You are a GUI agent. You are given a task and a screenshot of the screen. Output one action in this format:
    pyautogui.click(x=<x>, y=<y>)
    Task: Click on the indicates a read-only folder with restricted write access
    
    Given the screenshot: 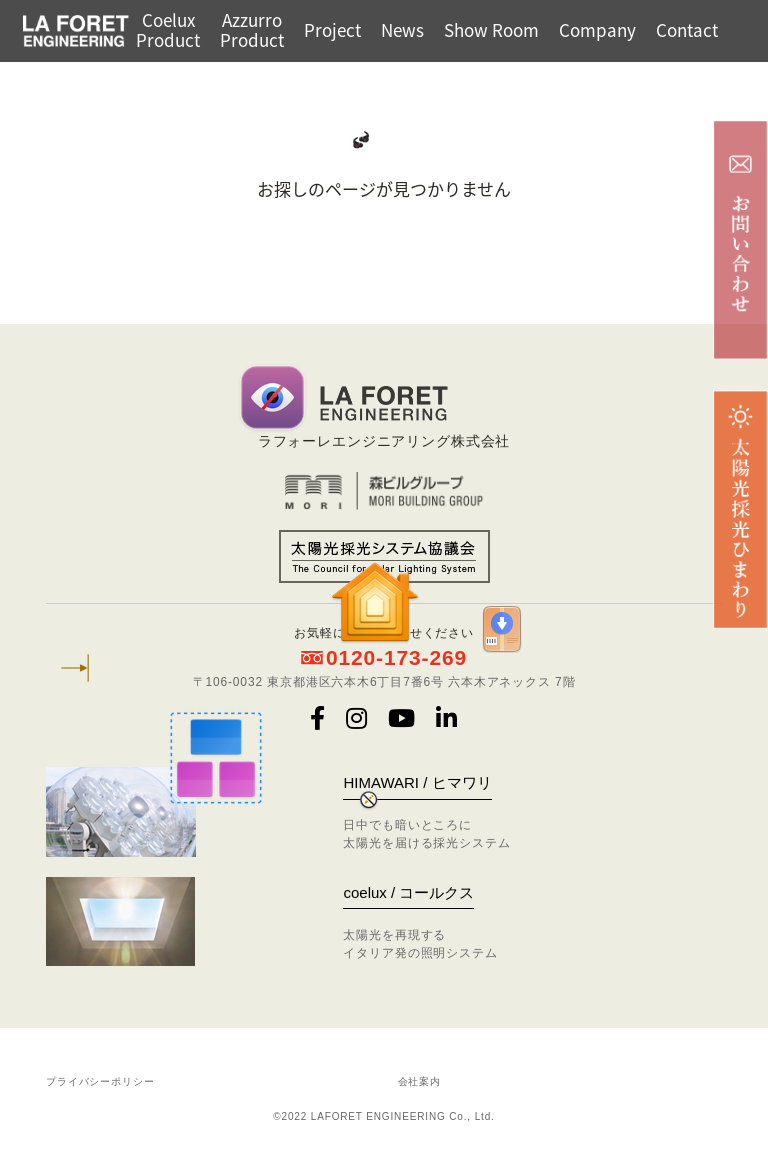 What is the action you would take?
    pyautogui.click(x=334, y=773)
    